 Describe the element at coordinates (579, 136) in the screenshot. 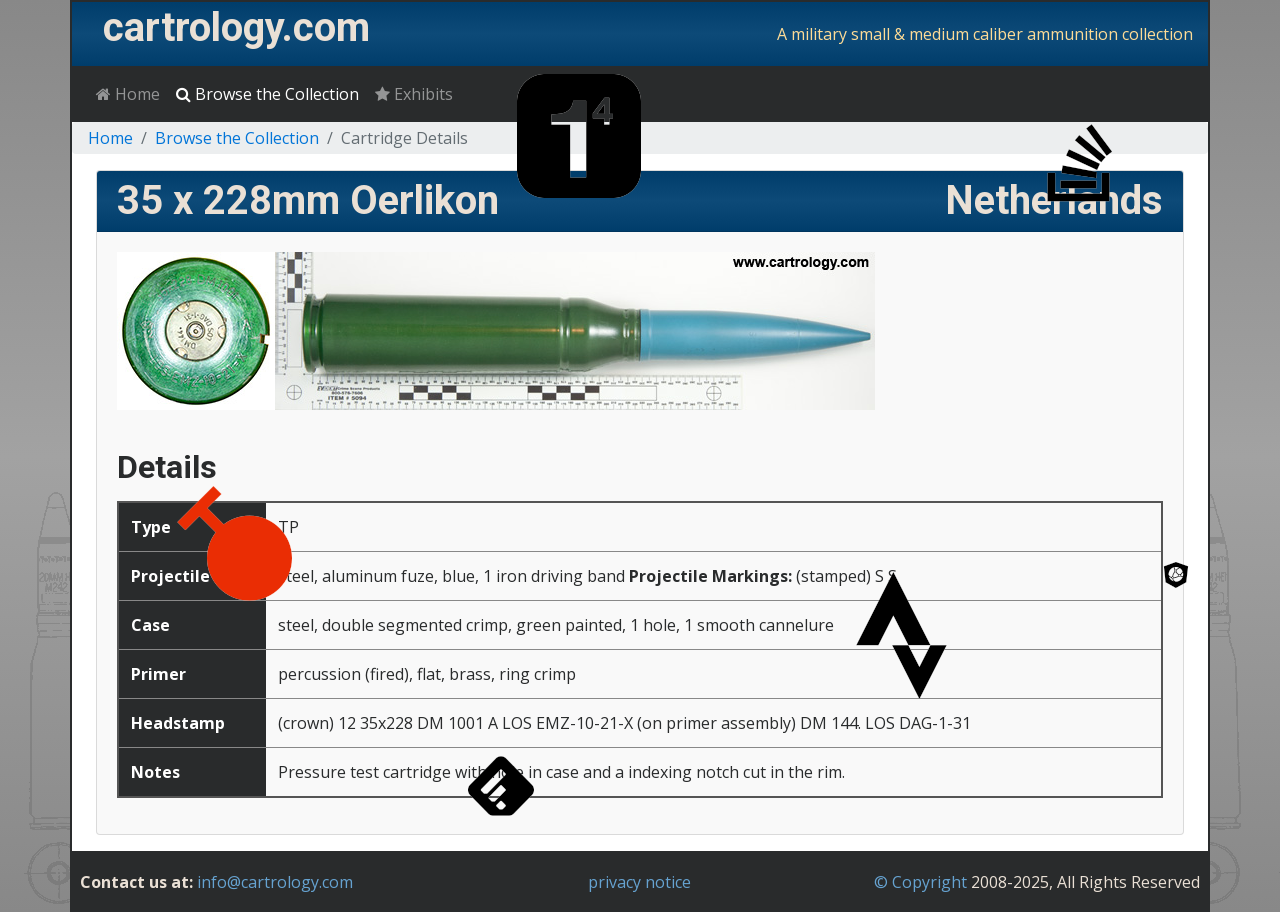

I see `open cloudflare 1.1.1.1 dns app` at that location.